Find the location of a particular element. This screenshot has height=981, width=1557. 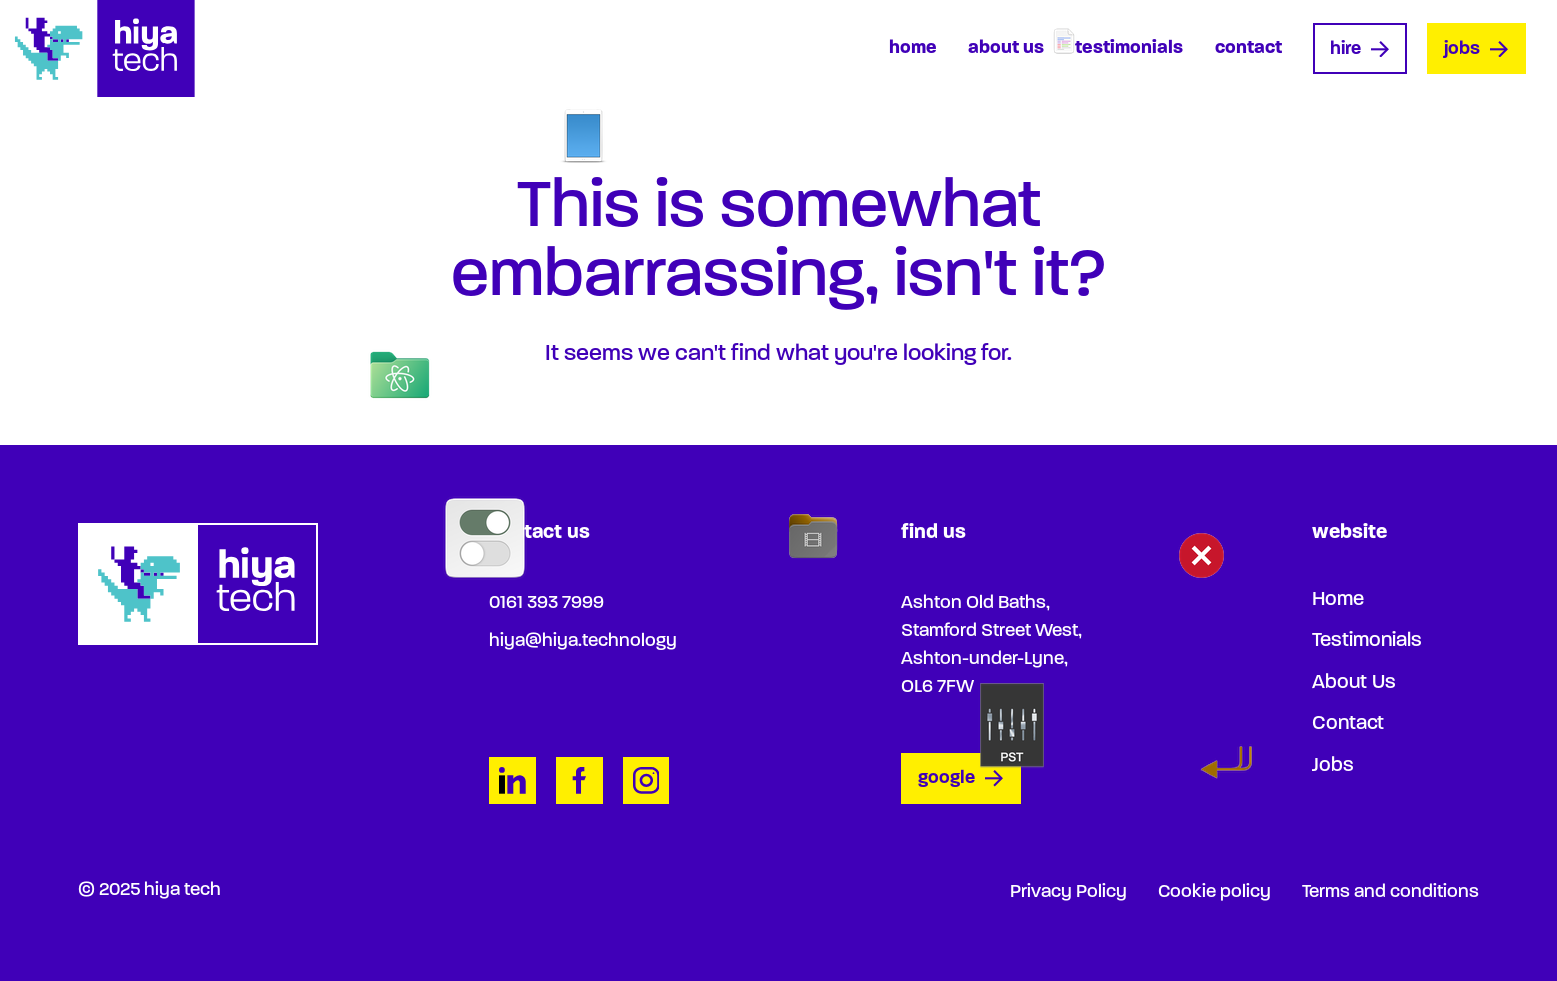

reply to all recipients of an email is located at coordinates (1225, 758).